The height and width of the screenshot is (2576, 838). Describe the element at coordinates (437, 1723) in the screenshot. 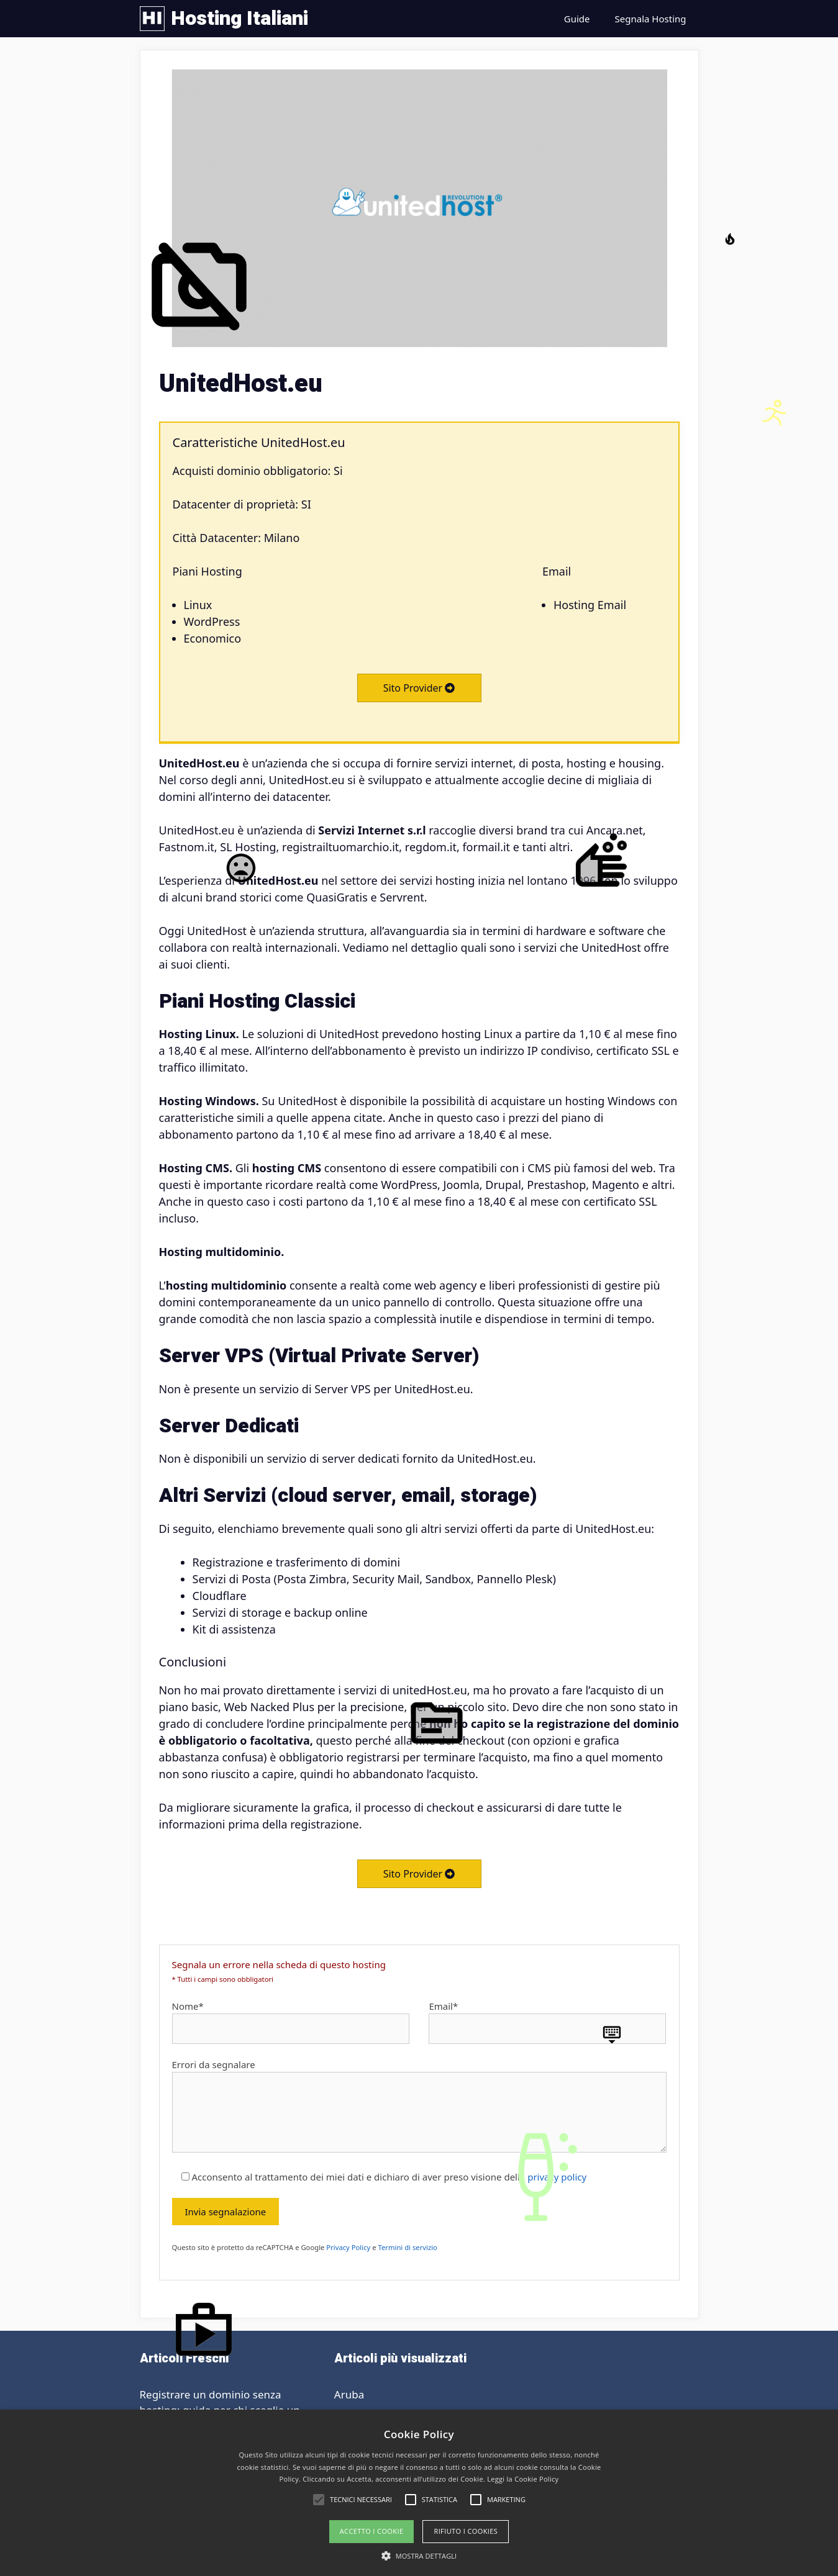

I see `access source files or documents` at that location.